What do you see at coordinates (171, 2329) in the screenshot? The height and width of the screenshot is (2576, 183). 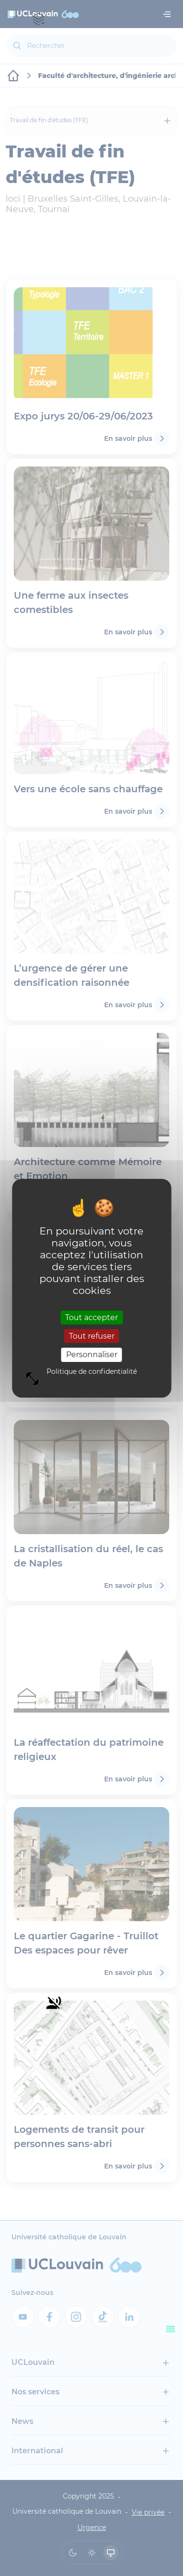 I see `justify text alignment` at bounding box center [171, 2329].